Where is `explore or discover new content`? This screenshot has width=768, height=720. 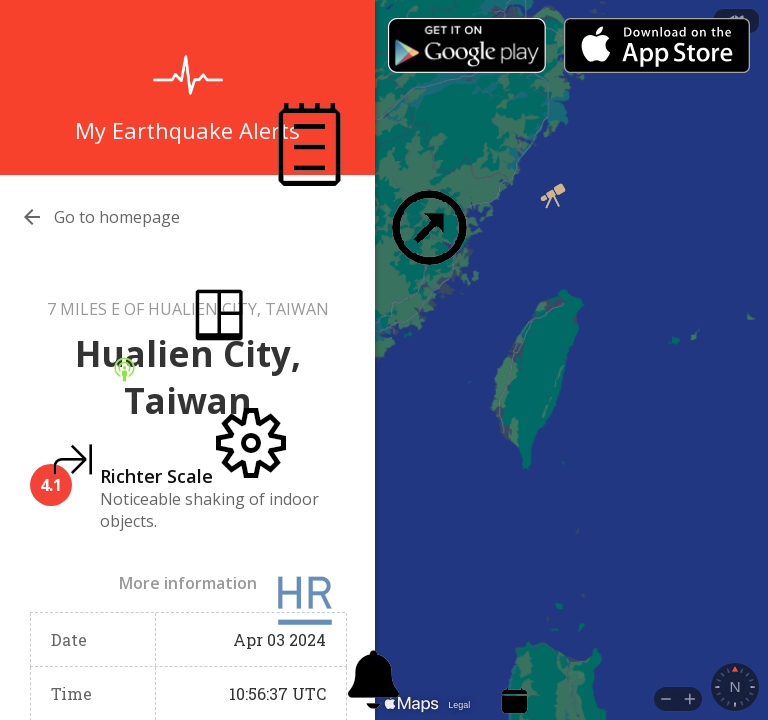 explore or discover new content is located at coordinates (553, 196).